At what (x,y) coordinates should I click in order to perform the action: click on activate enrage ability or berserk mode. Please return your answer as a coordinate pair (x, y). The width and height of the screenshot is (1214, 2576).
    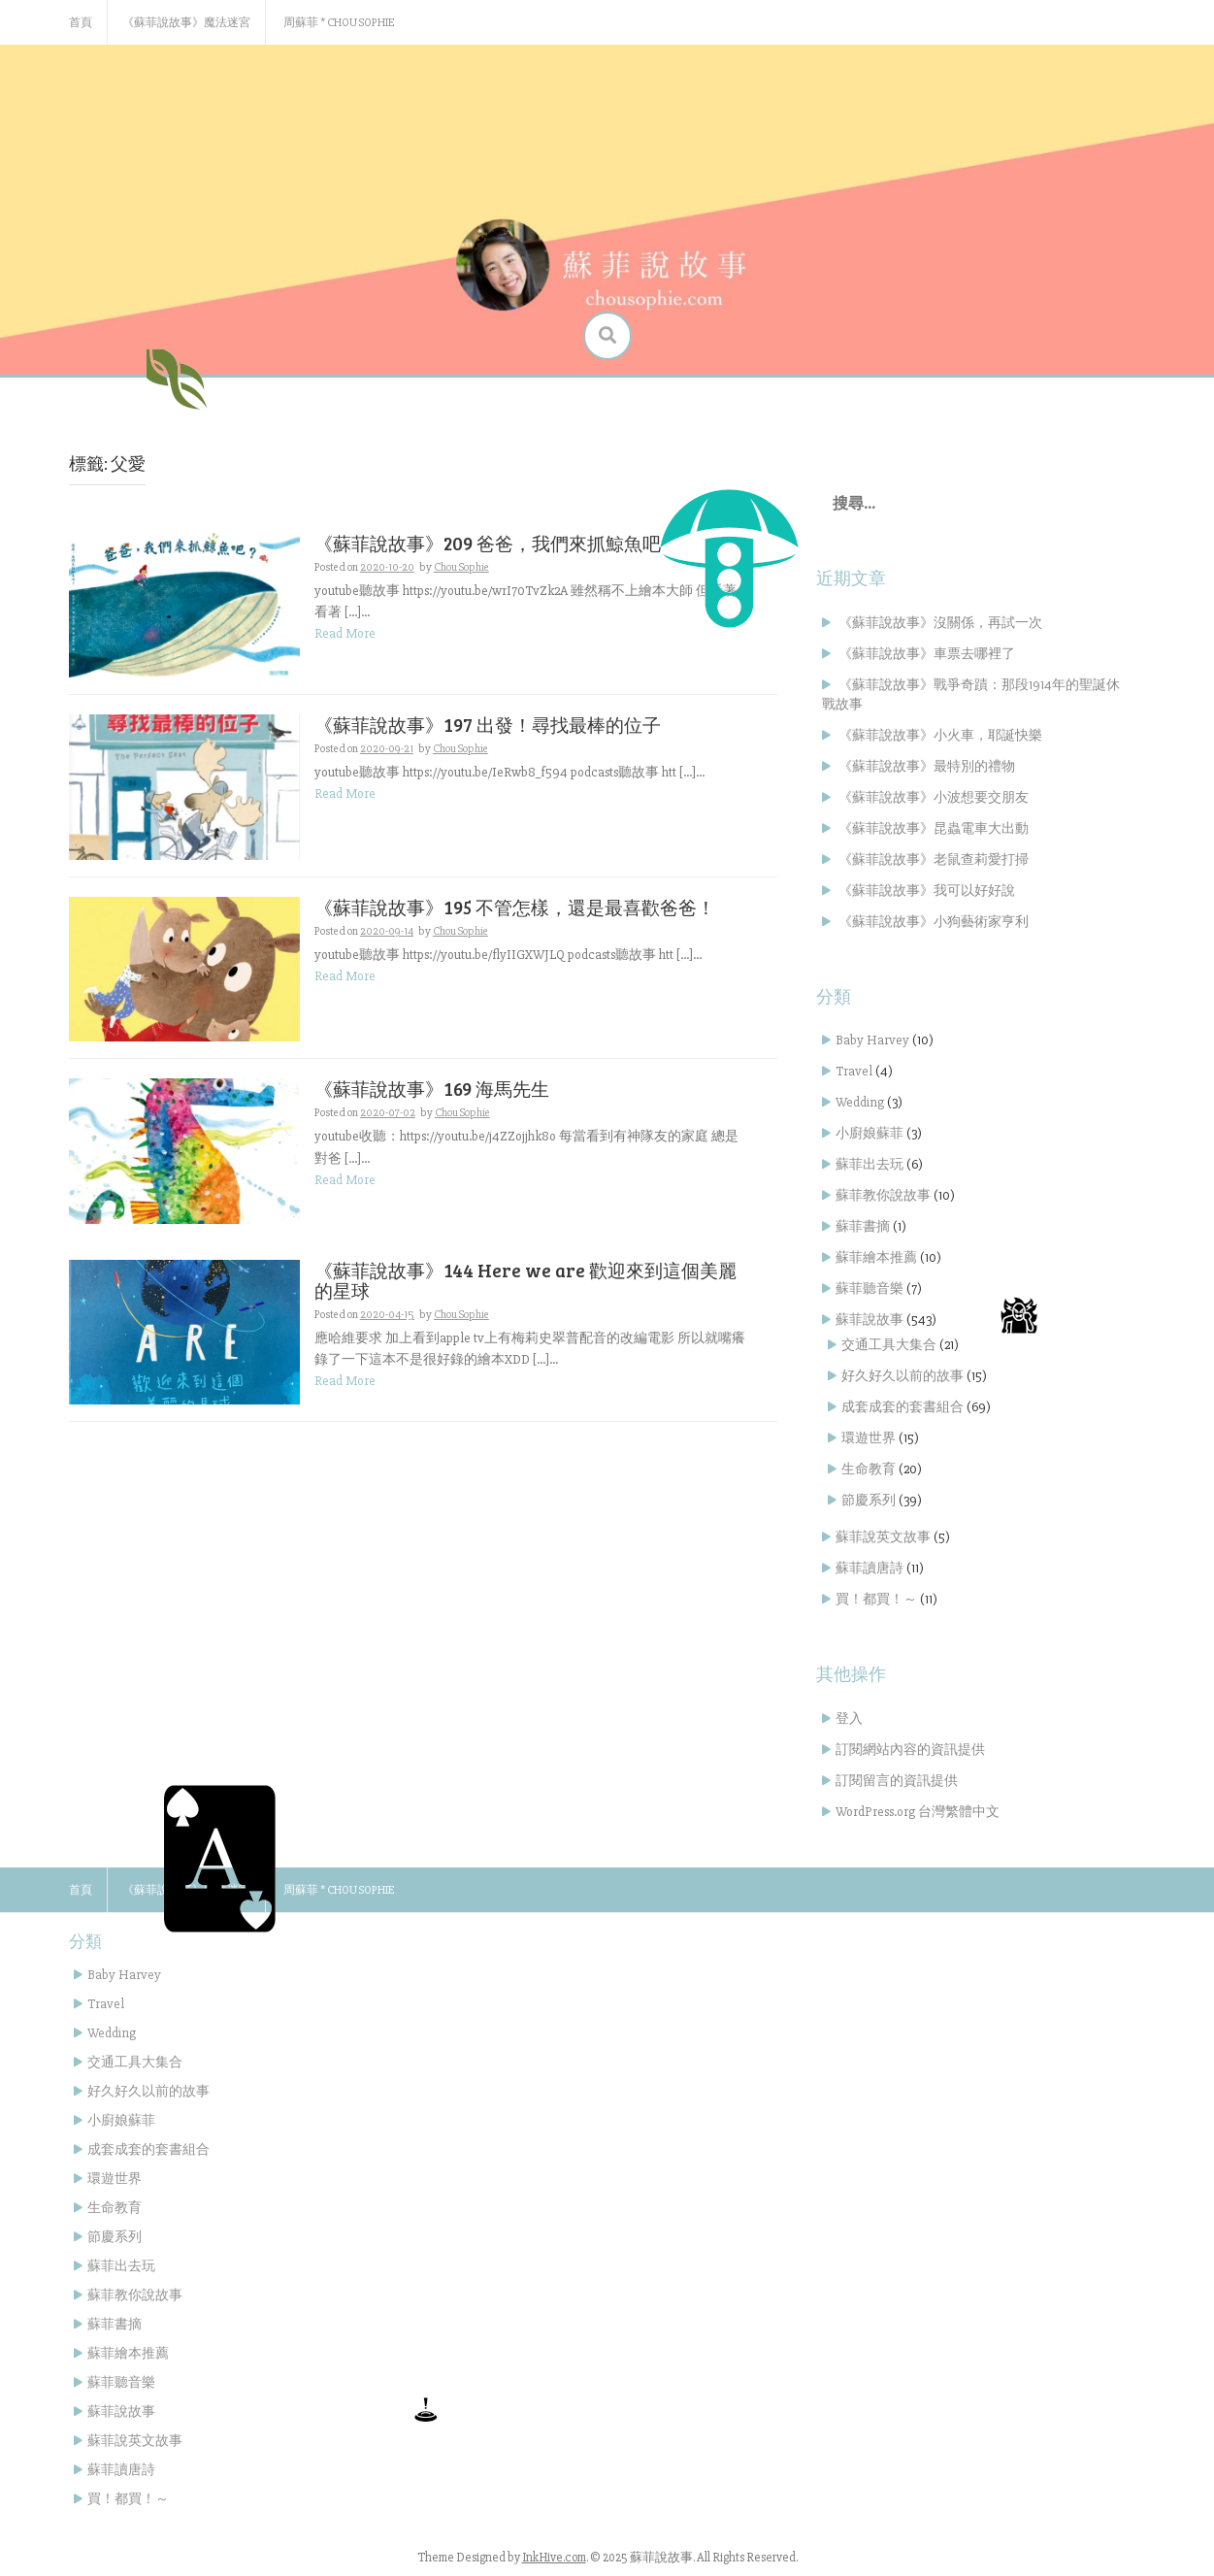
    Looking at the image, I should click on (1019, 1315).